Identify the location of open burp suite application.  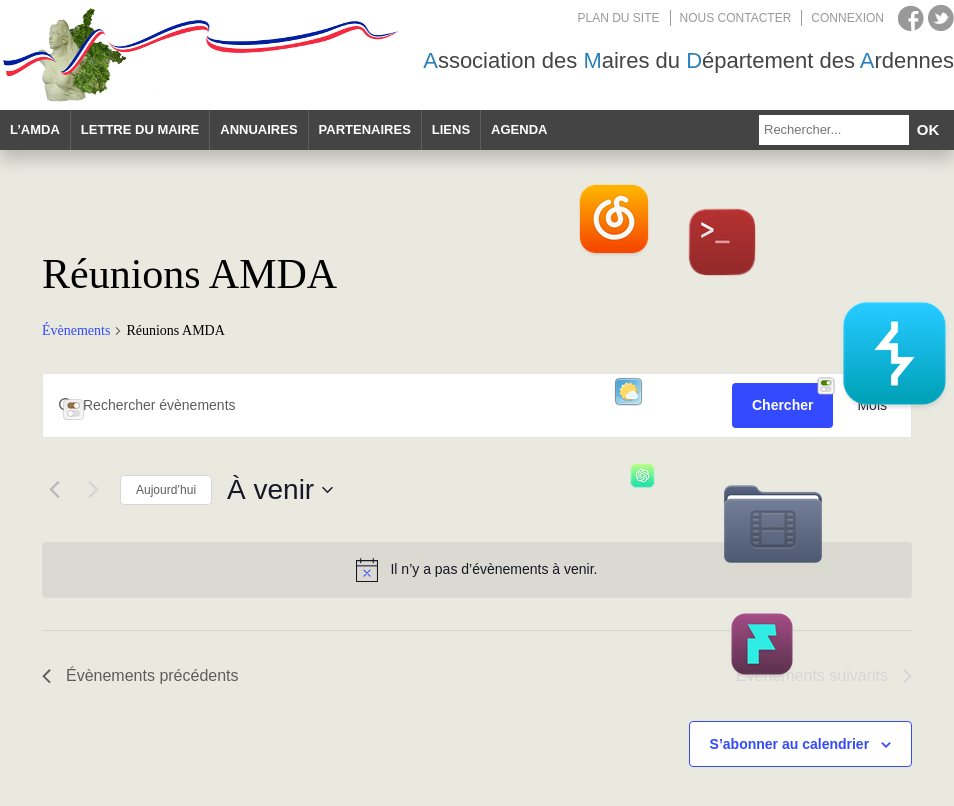
(894, 353).